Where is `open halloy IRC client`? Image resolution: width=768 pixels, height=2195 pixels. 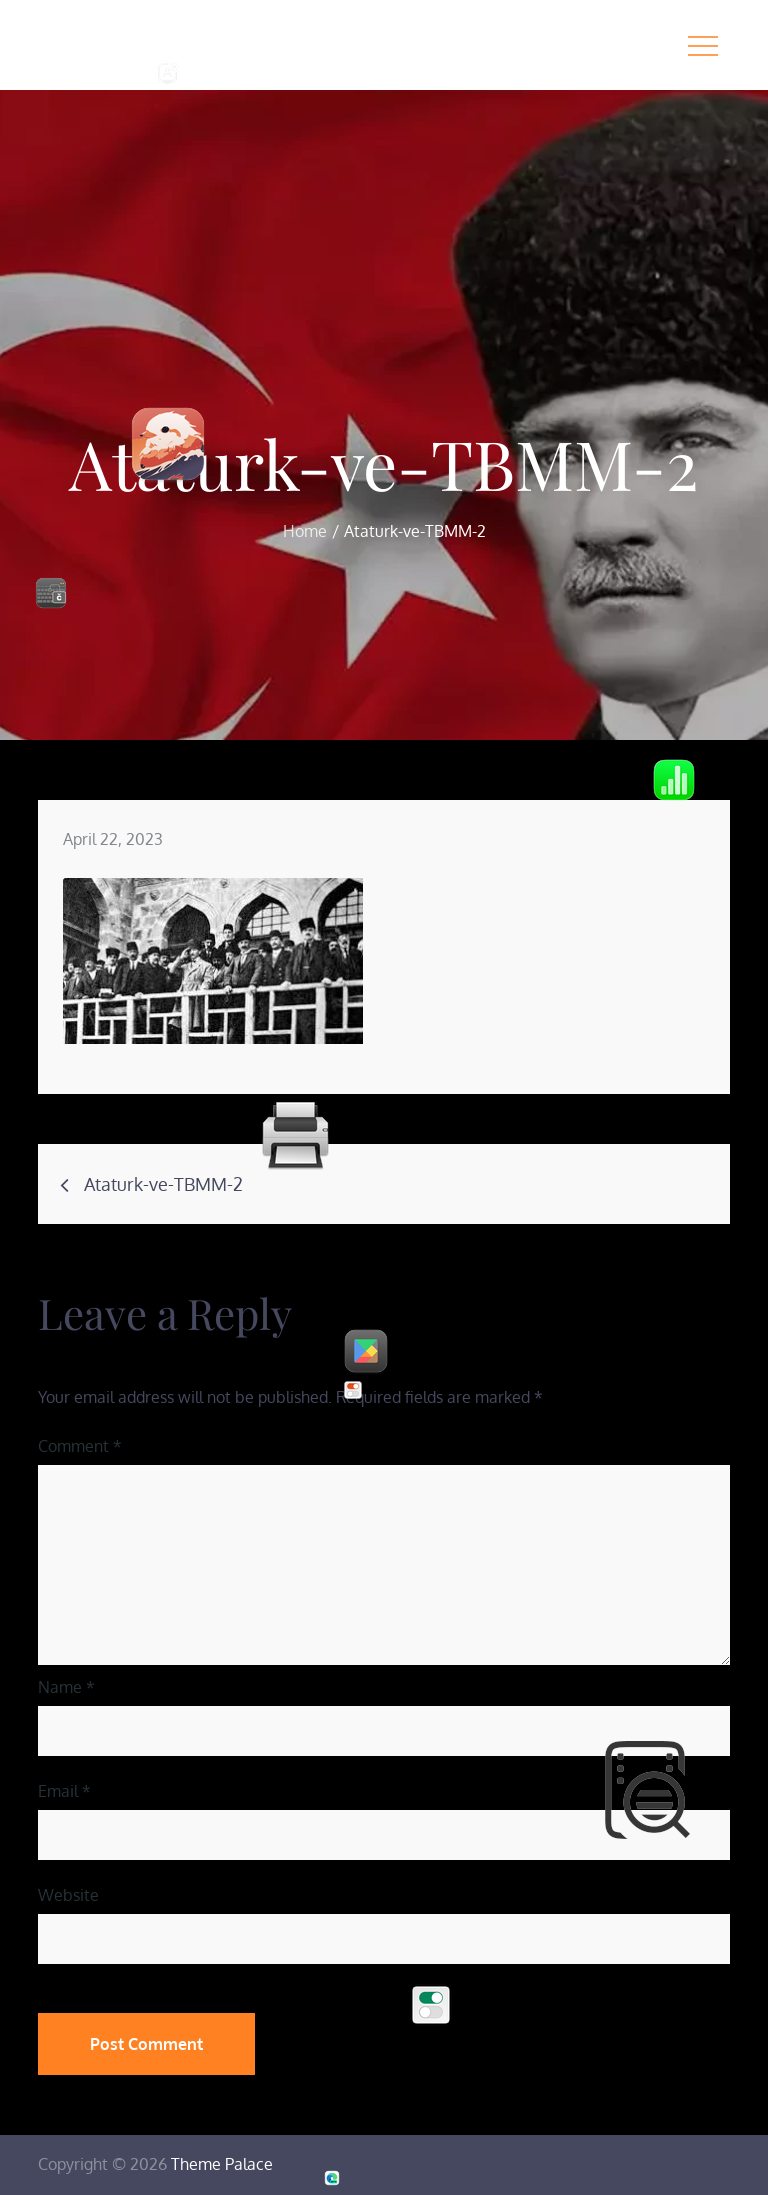
open halloy IRC client is located at coordinates (168, 444).